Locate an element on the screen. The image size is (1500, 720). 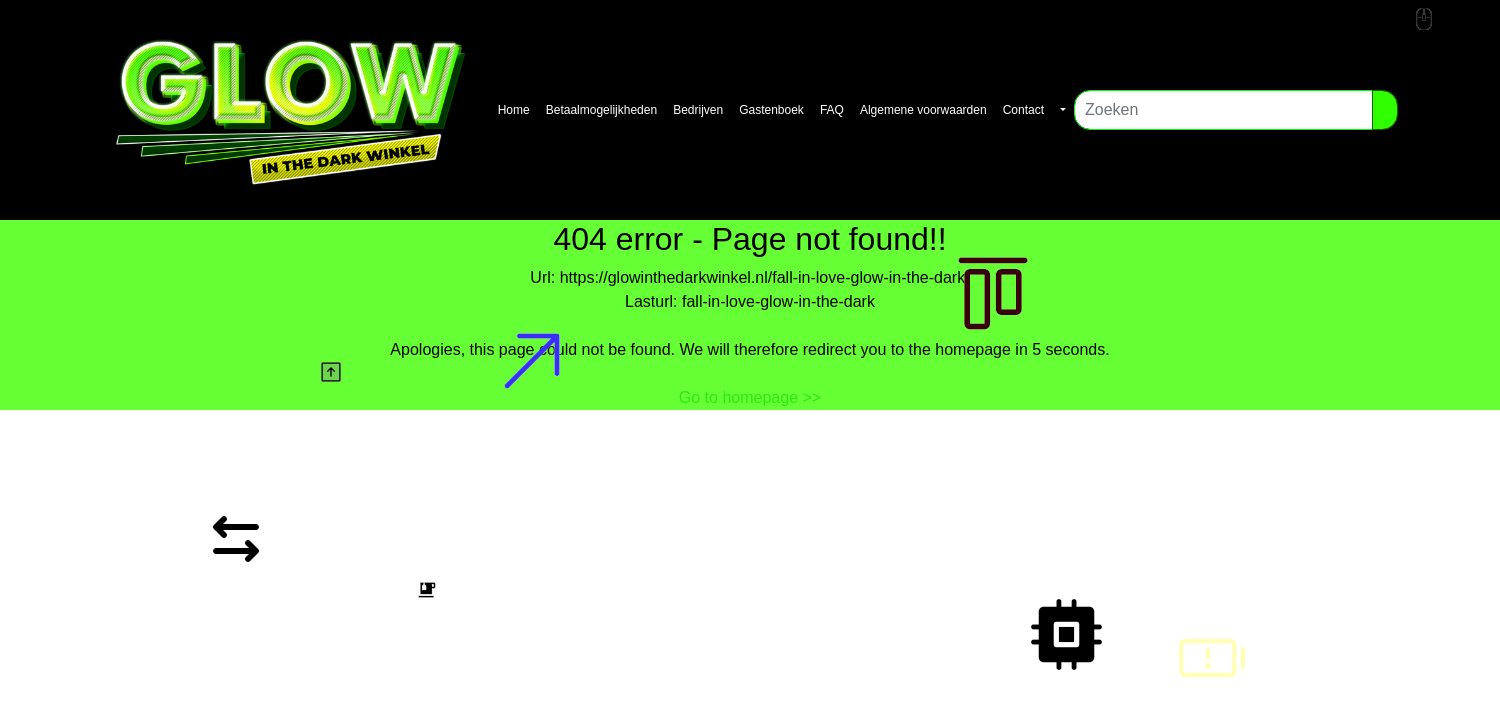
open link in new tab or window is located at coordinates (532, 361).